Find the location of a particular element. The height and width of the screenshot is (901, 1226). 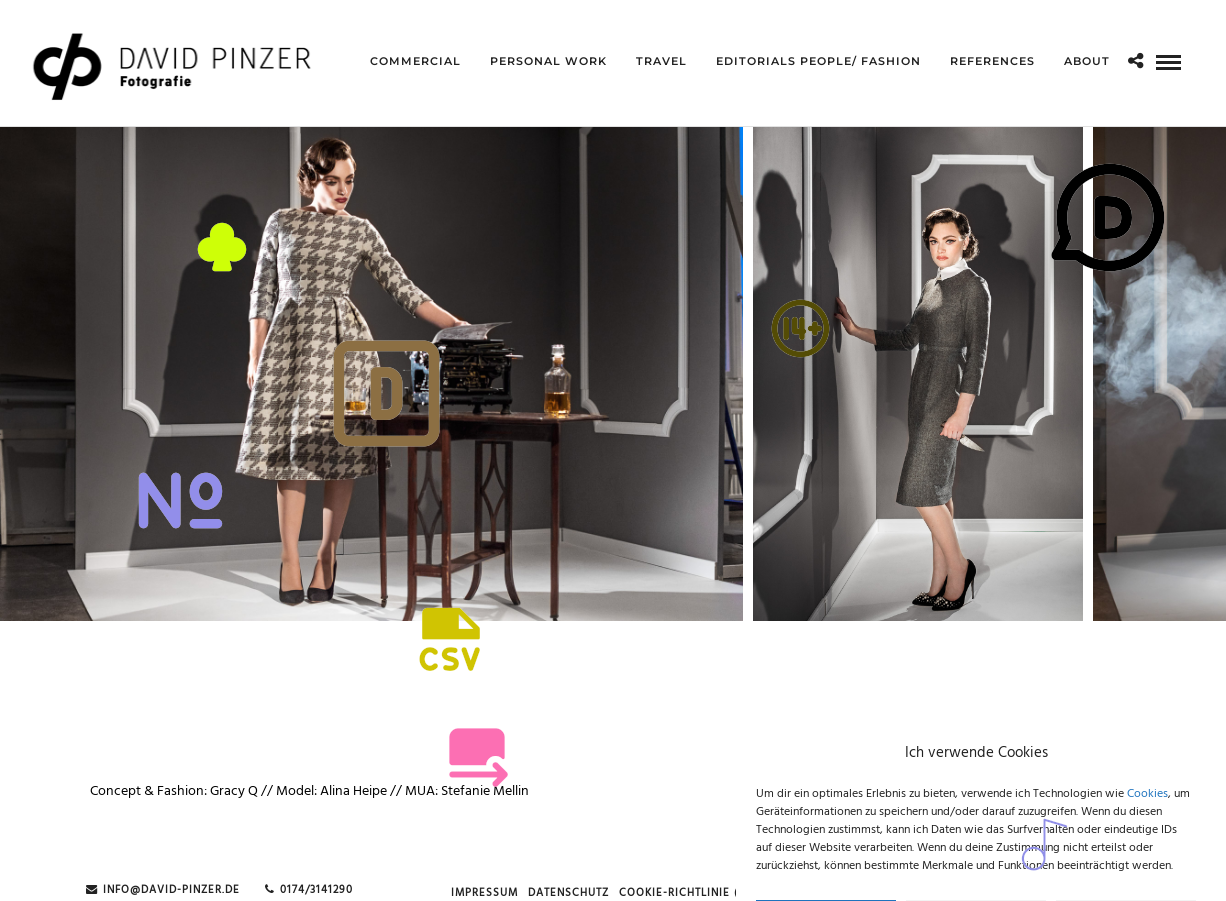

auto-fit content to the right edge is located at coordinates (477, 756).